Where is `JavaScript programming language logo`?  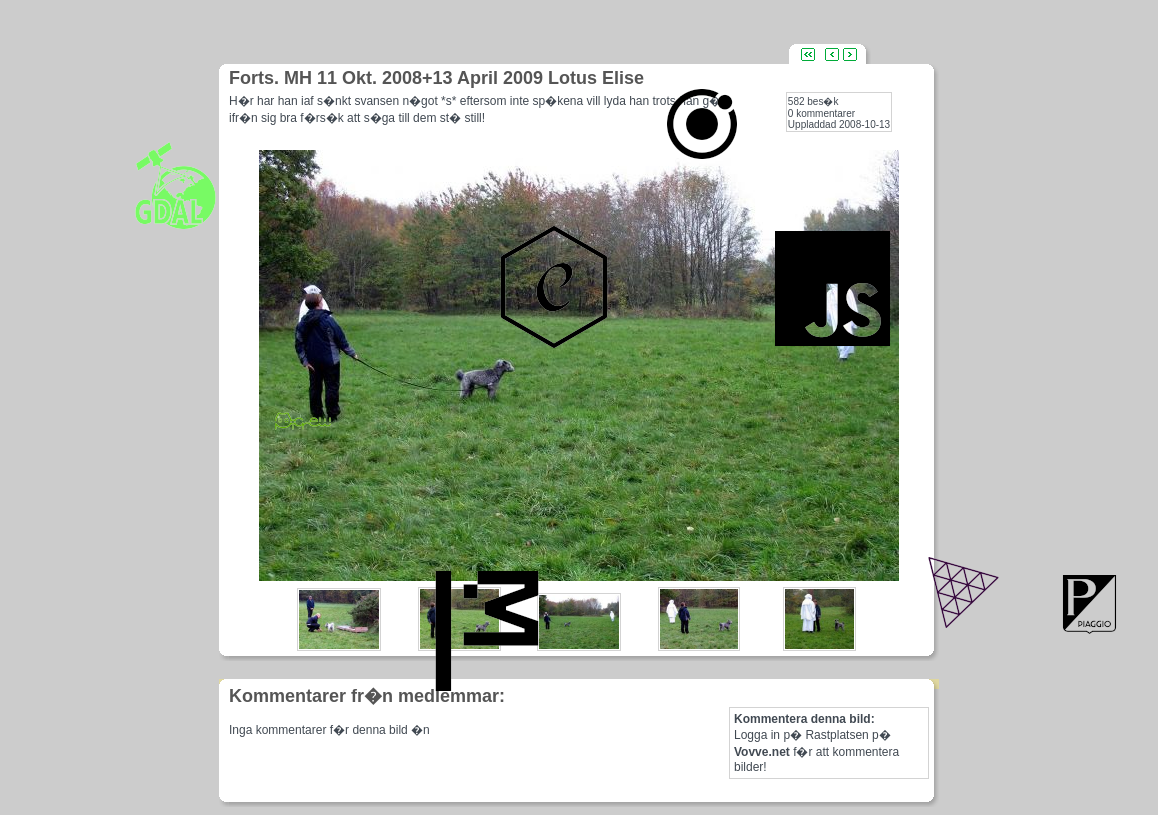 JavaScript programming language logo is located at coordinates (832, 288).